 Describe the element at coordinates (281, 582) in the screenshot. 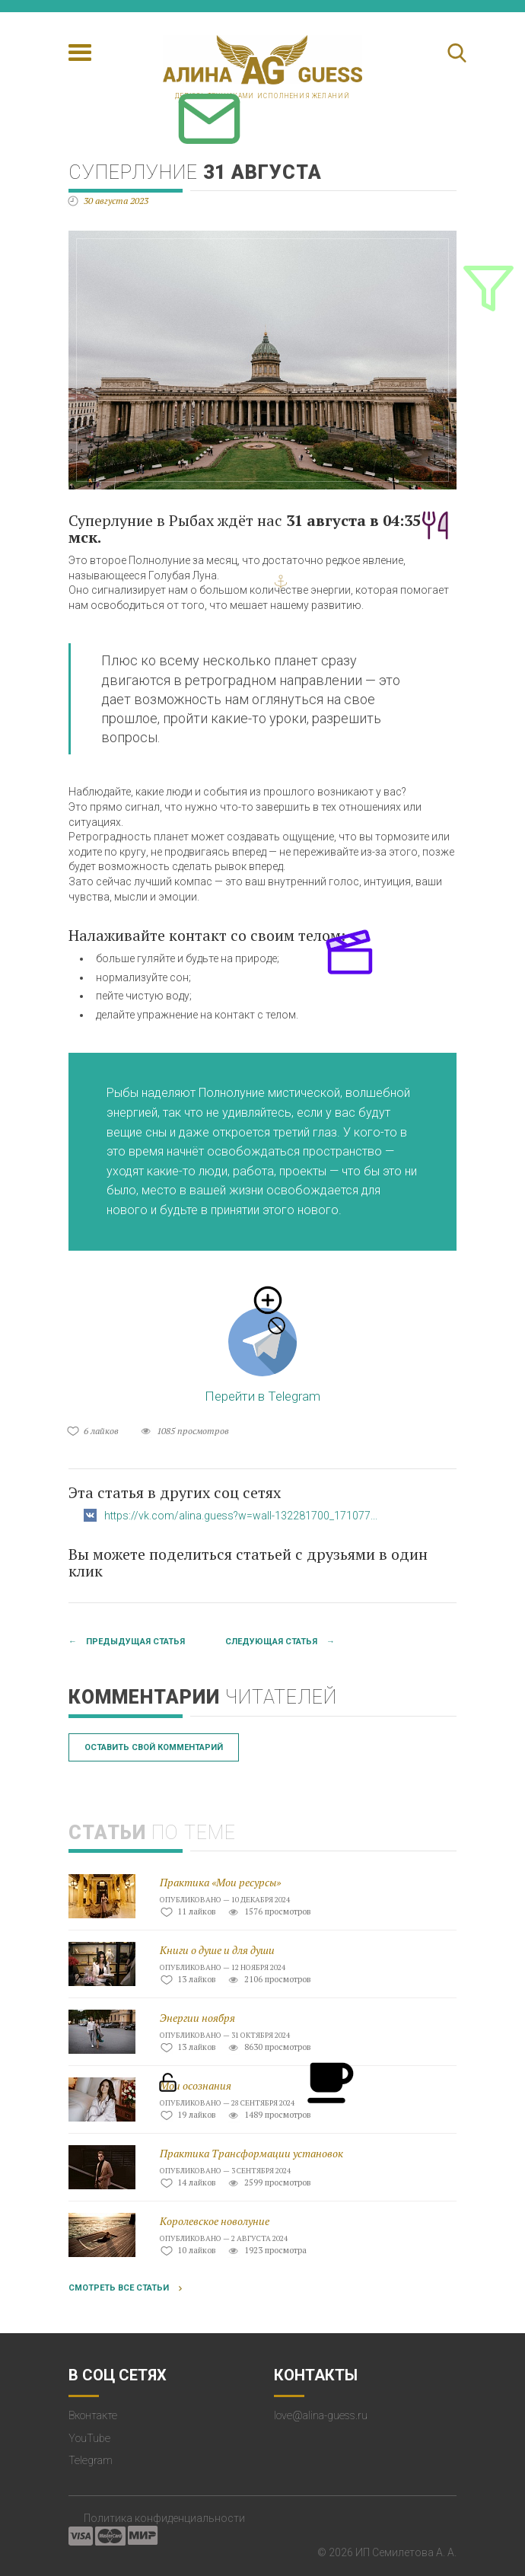

I see `anchor a link or section on a page` at that location.